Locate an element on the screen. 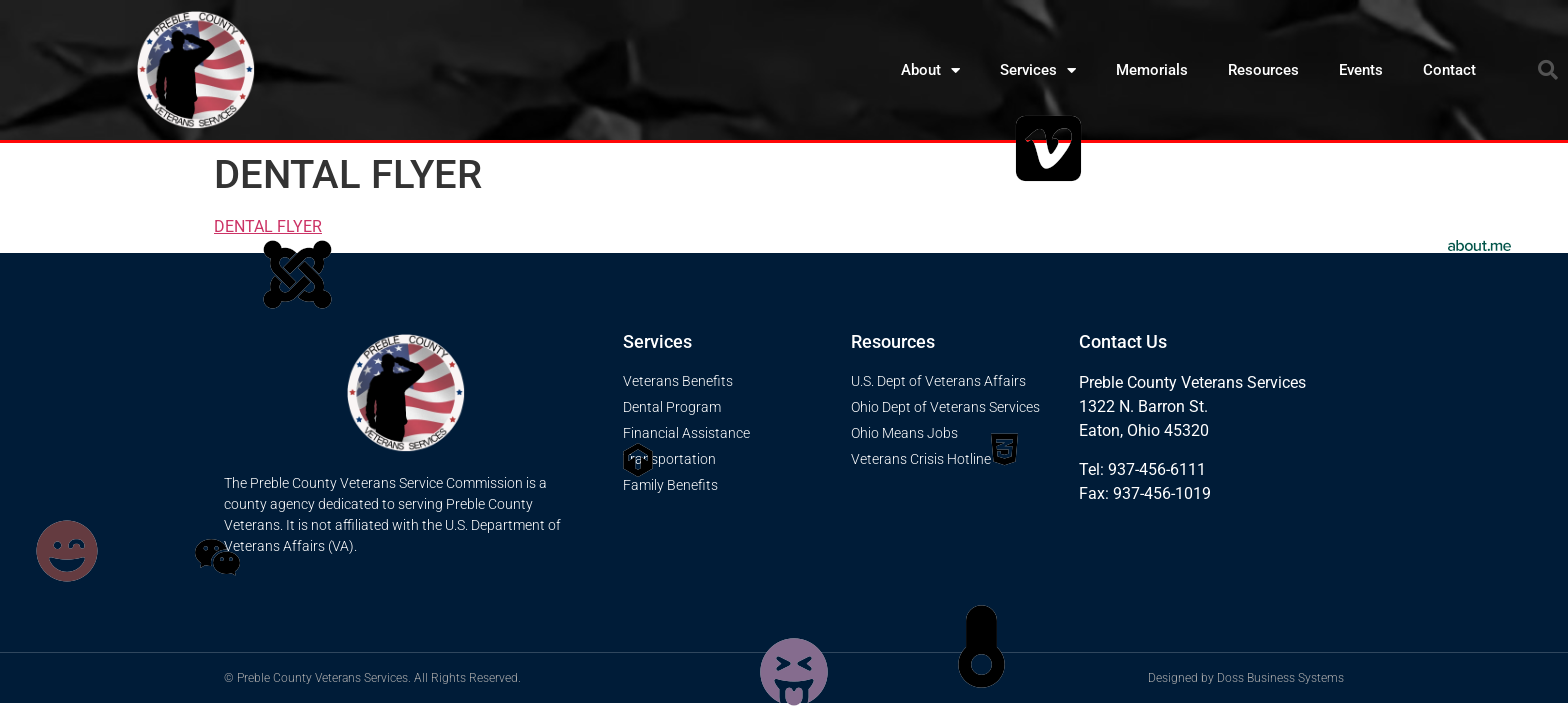  insert a silly or playful emoji reaction is located at coordinates (794, 672).